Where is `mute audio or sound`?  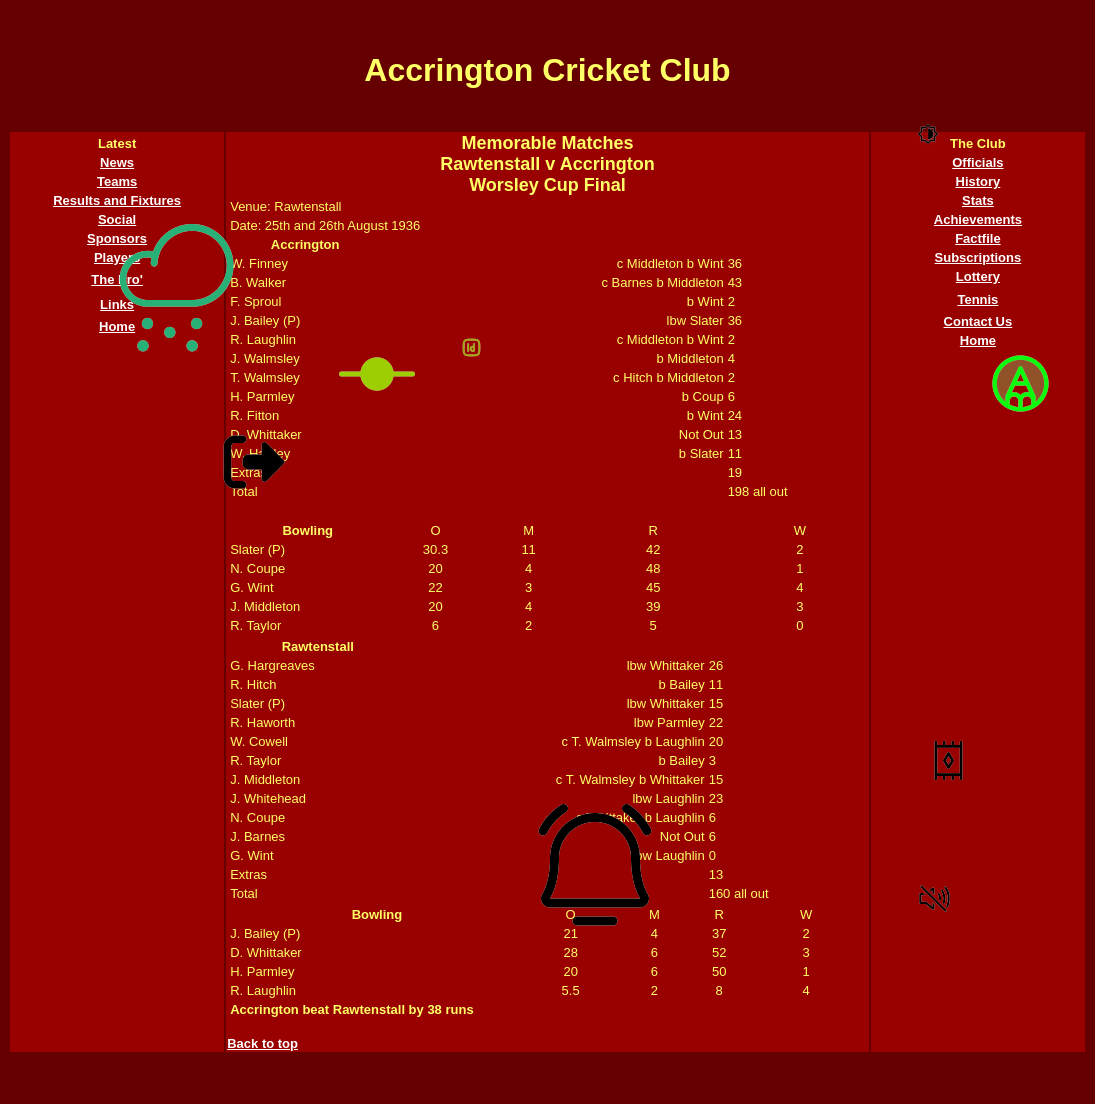
mute audio or sound is located at coordinates (934, 898).